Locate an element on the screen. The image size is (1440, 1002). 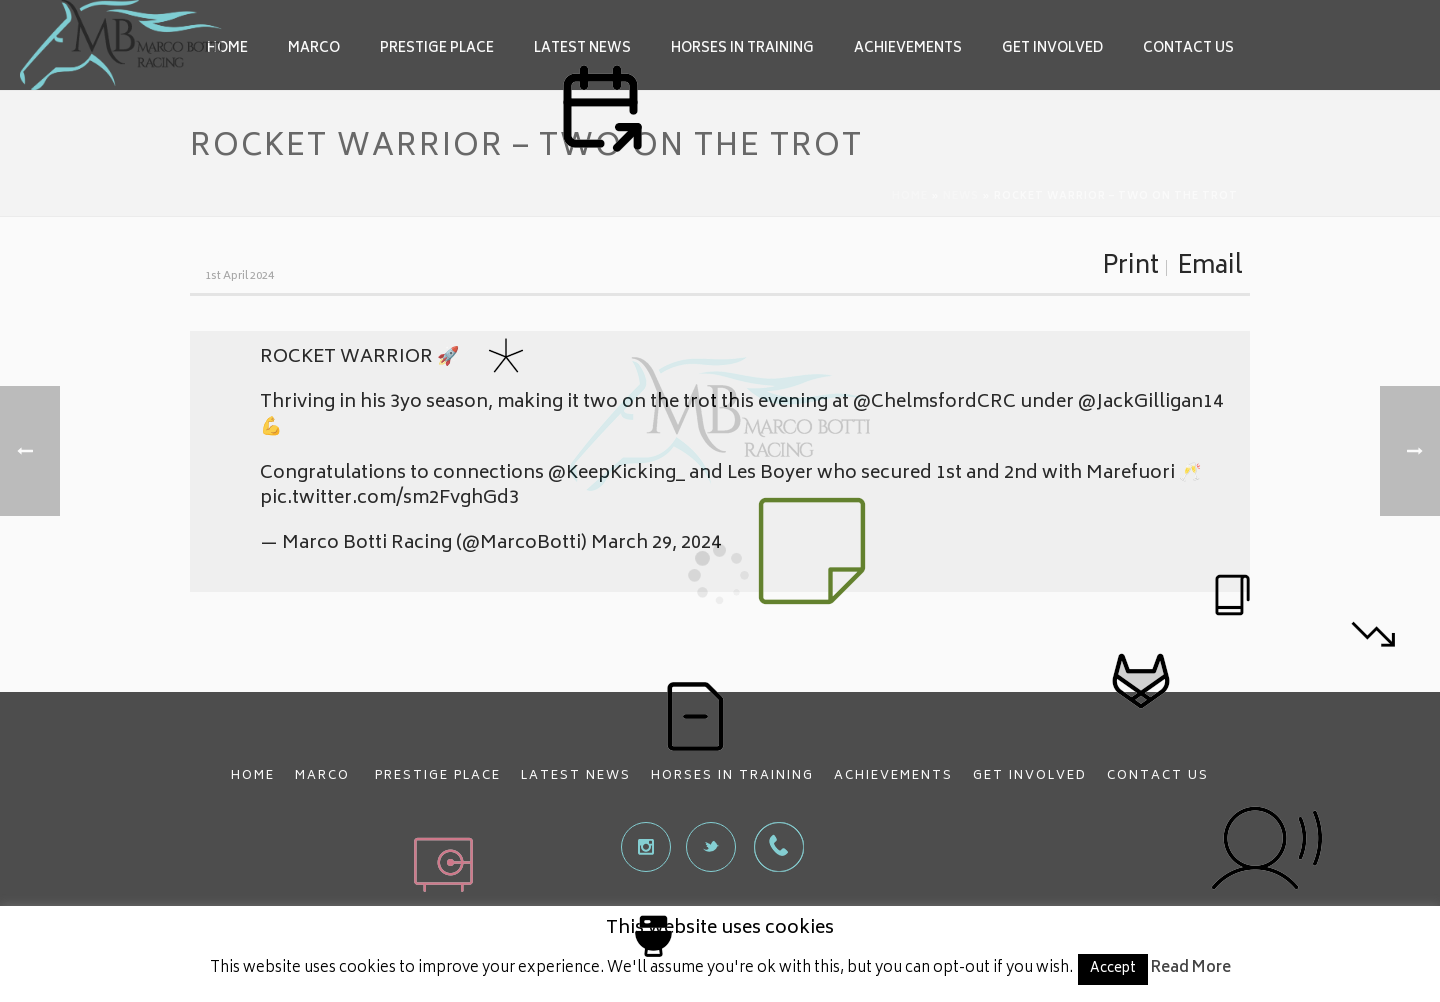
view towel or linen amenities is located at coordinates (1231, 595).